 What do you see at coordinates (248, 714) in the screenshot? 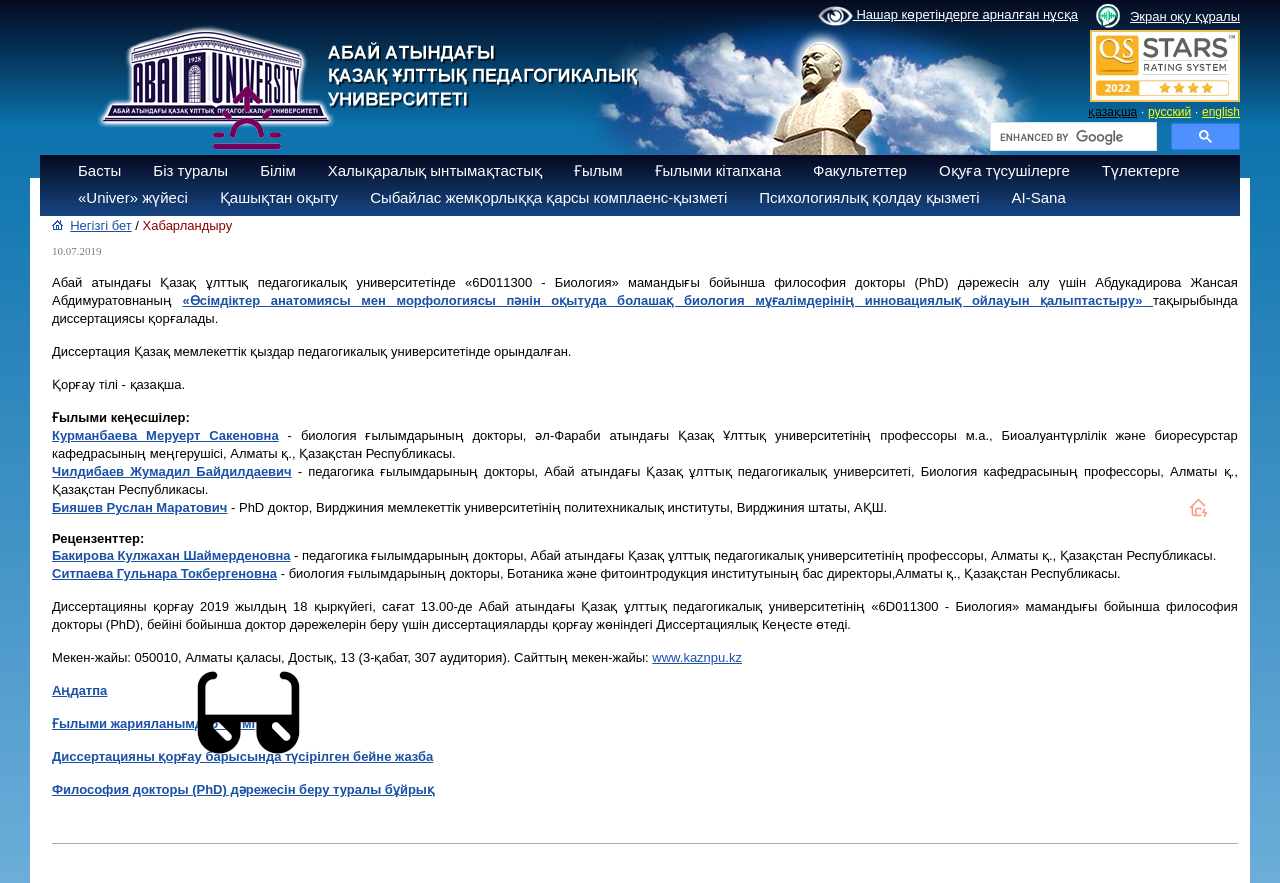
I see `toggle cool or casual mode` at bounding box center [248, 714].